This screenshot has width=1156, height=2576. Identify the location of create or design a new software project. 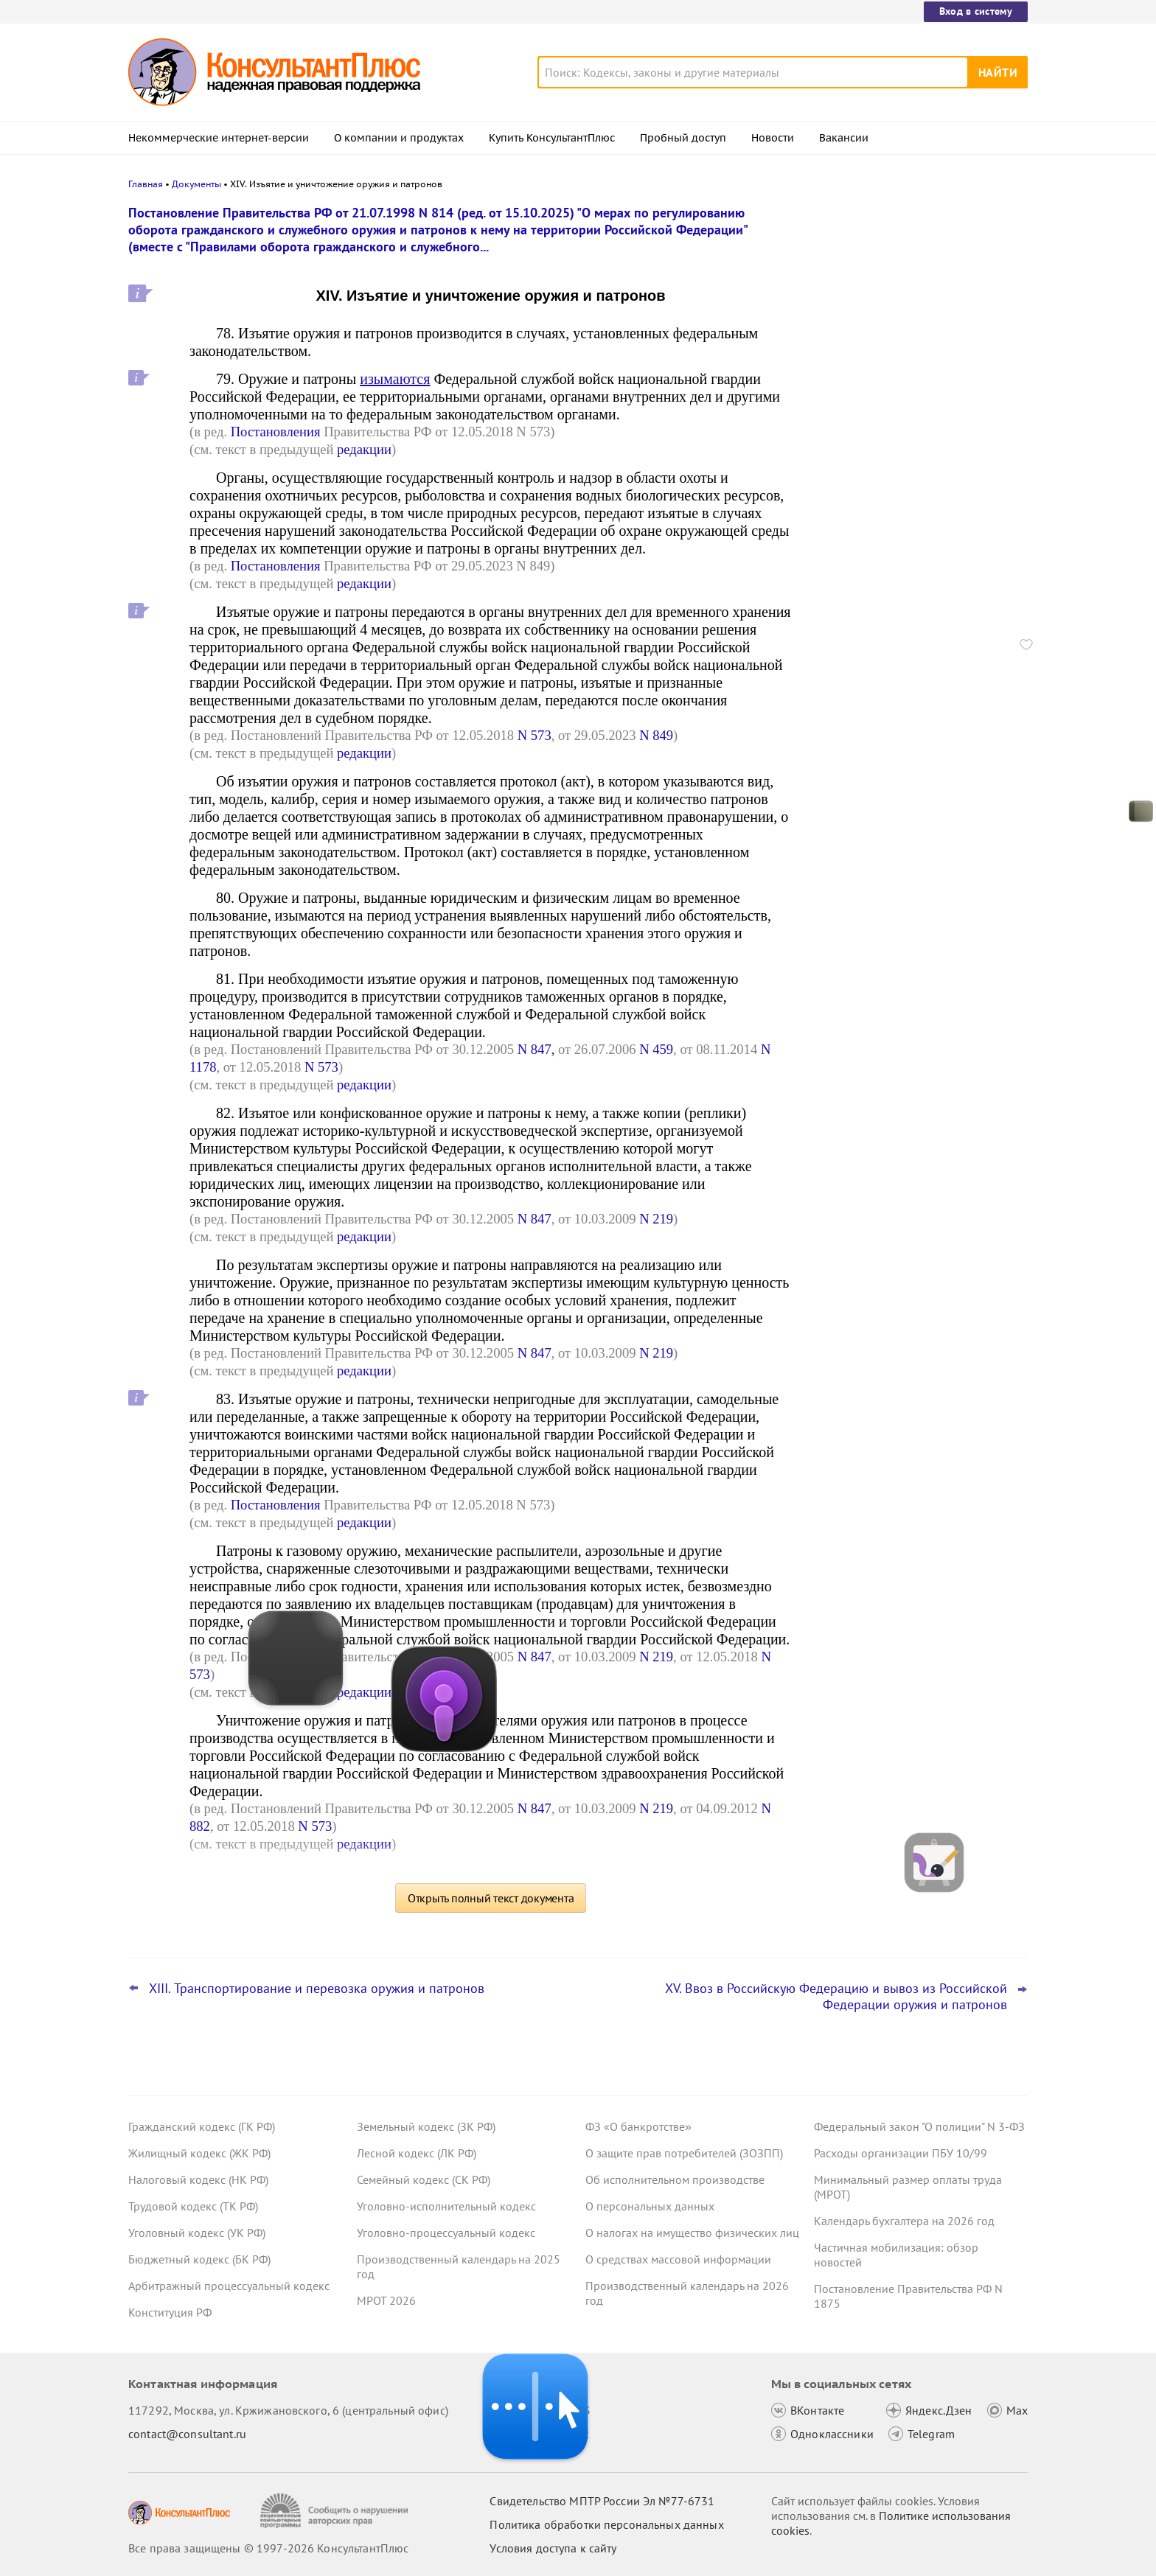
(934, 1863).